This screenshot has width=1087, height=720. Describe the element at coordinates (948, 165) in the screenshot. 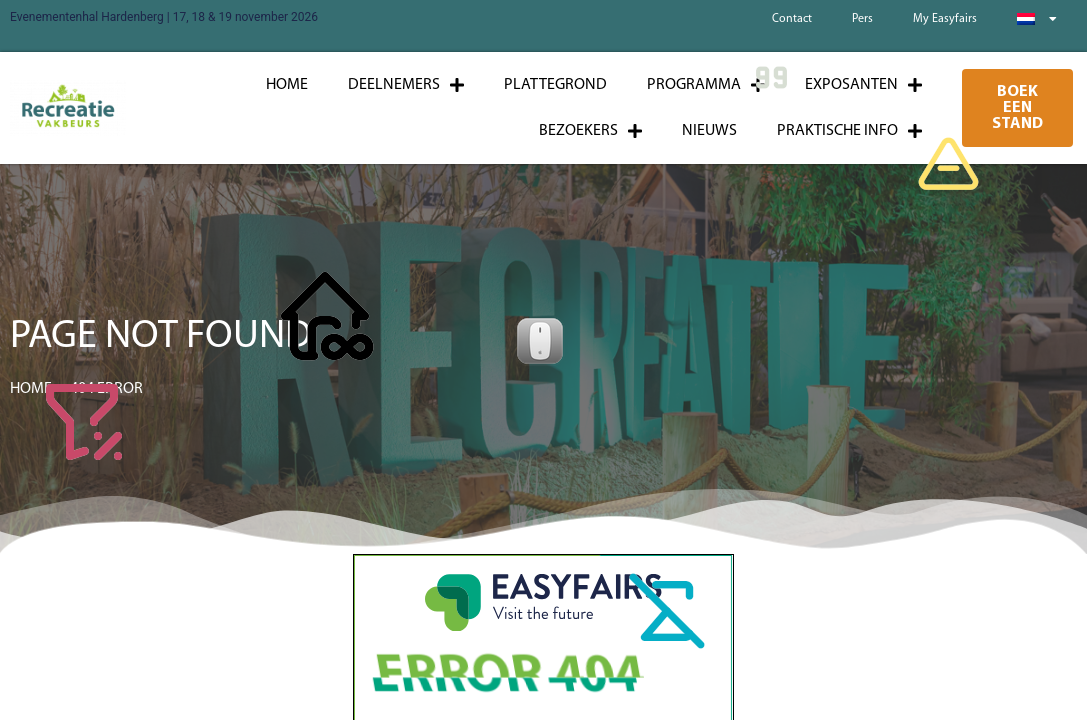

I see `reduce warning level or priority` at that location.